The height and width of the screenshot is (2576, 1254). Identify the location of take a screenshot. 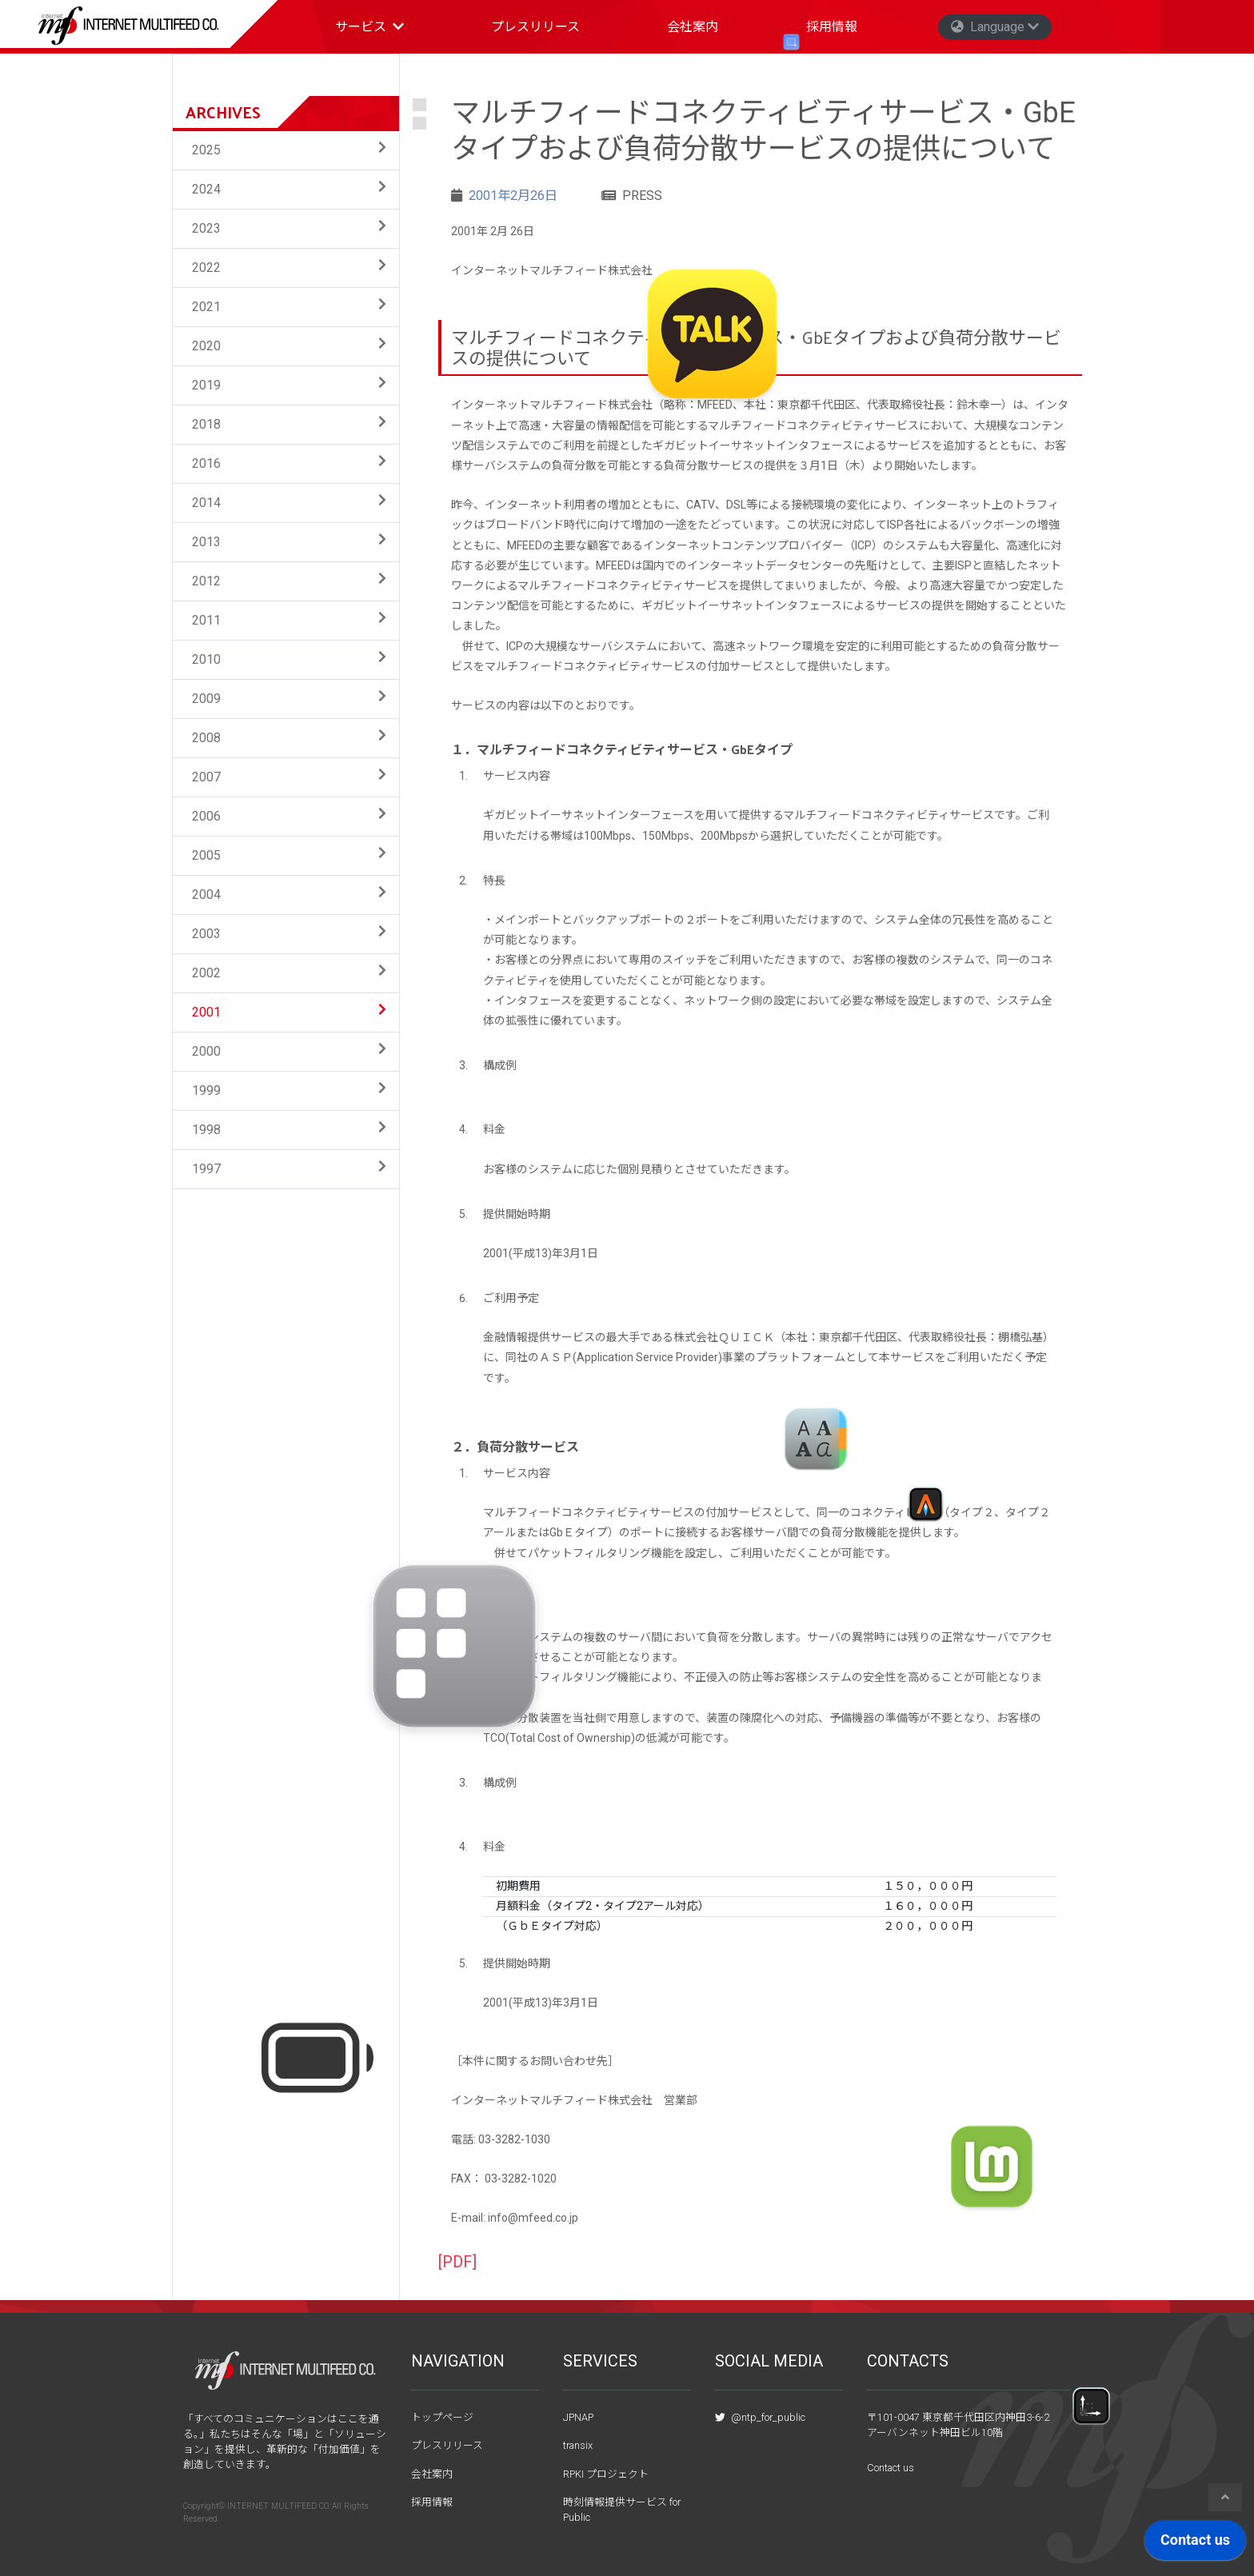
(791, 42).